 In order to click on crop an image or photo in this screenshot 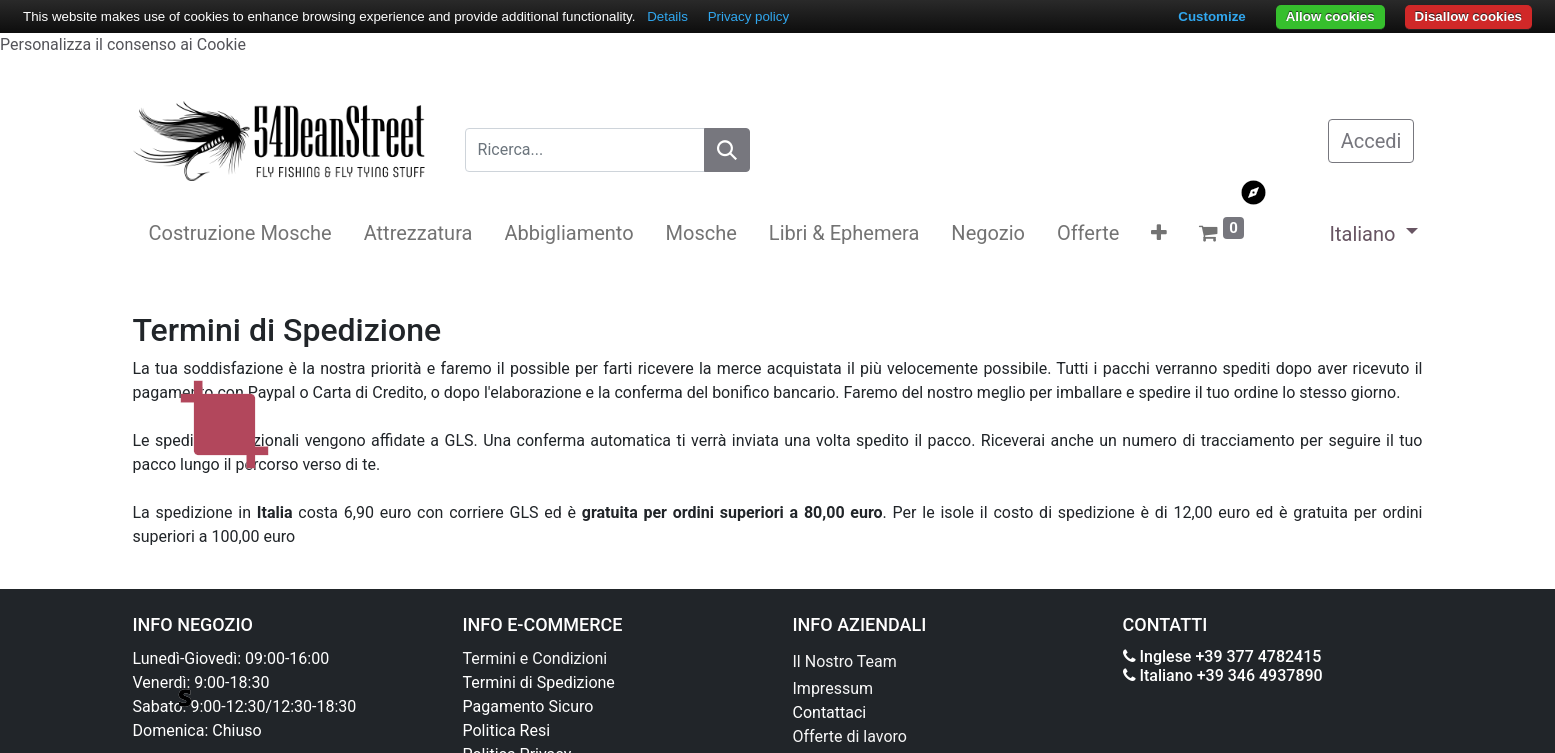, I will do `click(224, 424)`.